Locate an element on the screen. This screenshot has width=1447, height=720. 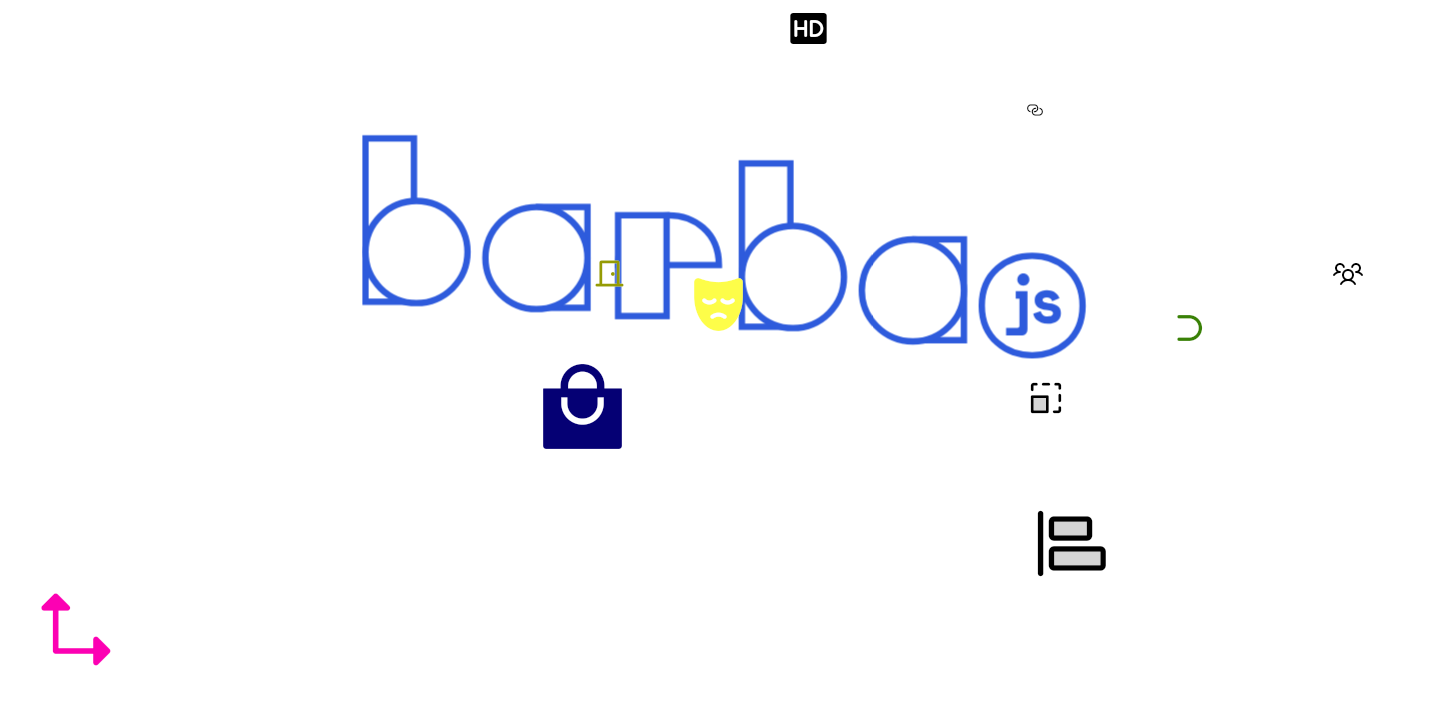
exit or log out of the application is located at coordinates (609, 273).